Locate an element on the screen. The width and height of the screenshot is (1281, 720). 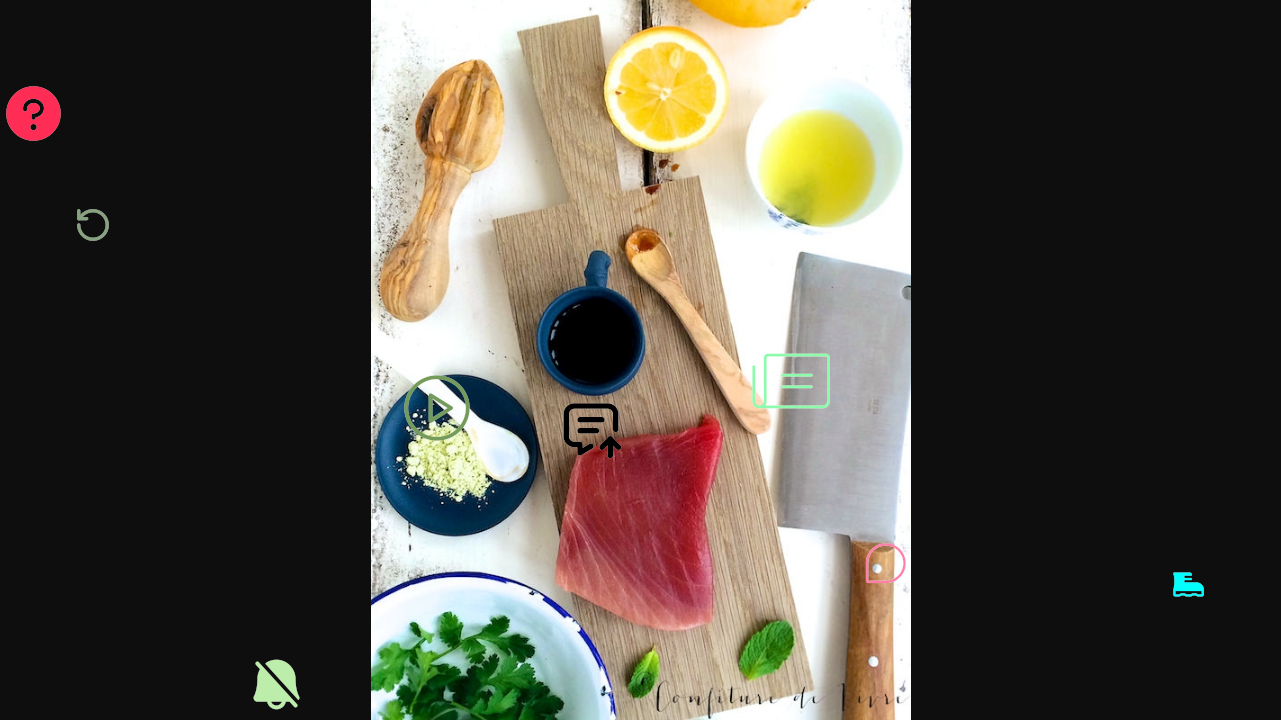
play media or video content is located at coordinates (437, 408).